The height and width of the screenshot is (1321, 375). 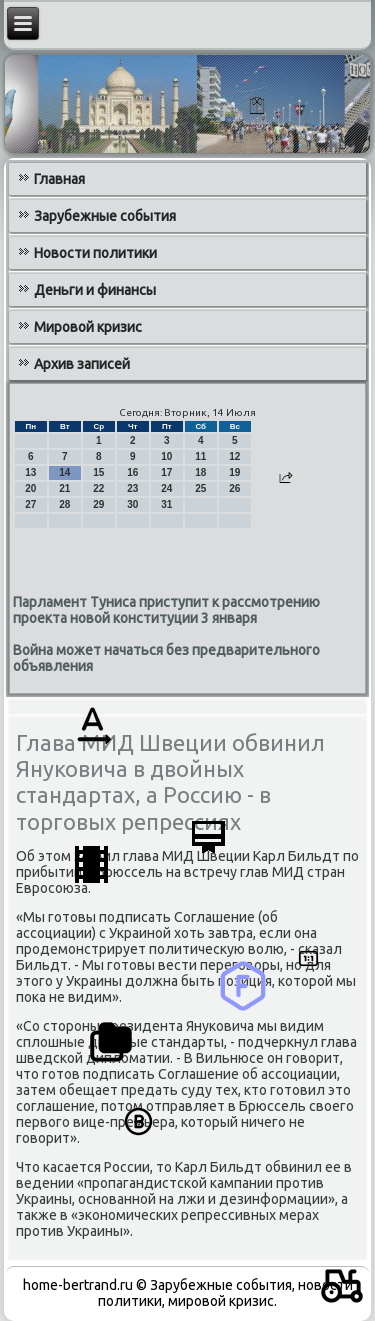 What do you see at coordinates (342, 1286) in the screenshot?
I see `access farming or agricultural features` at bounding box center [342, 1286].